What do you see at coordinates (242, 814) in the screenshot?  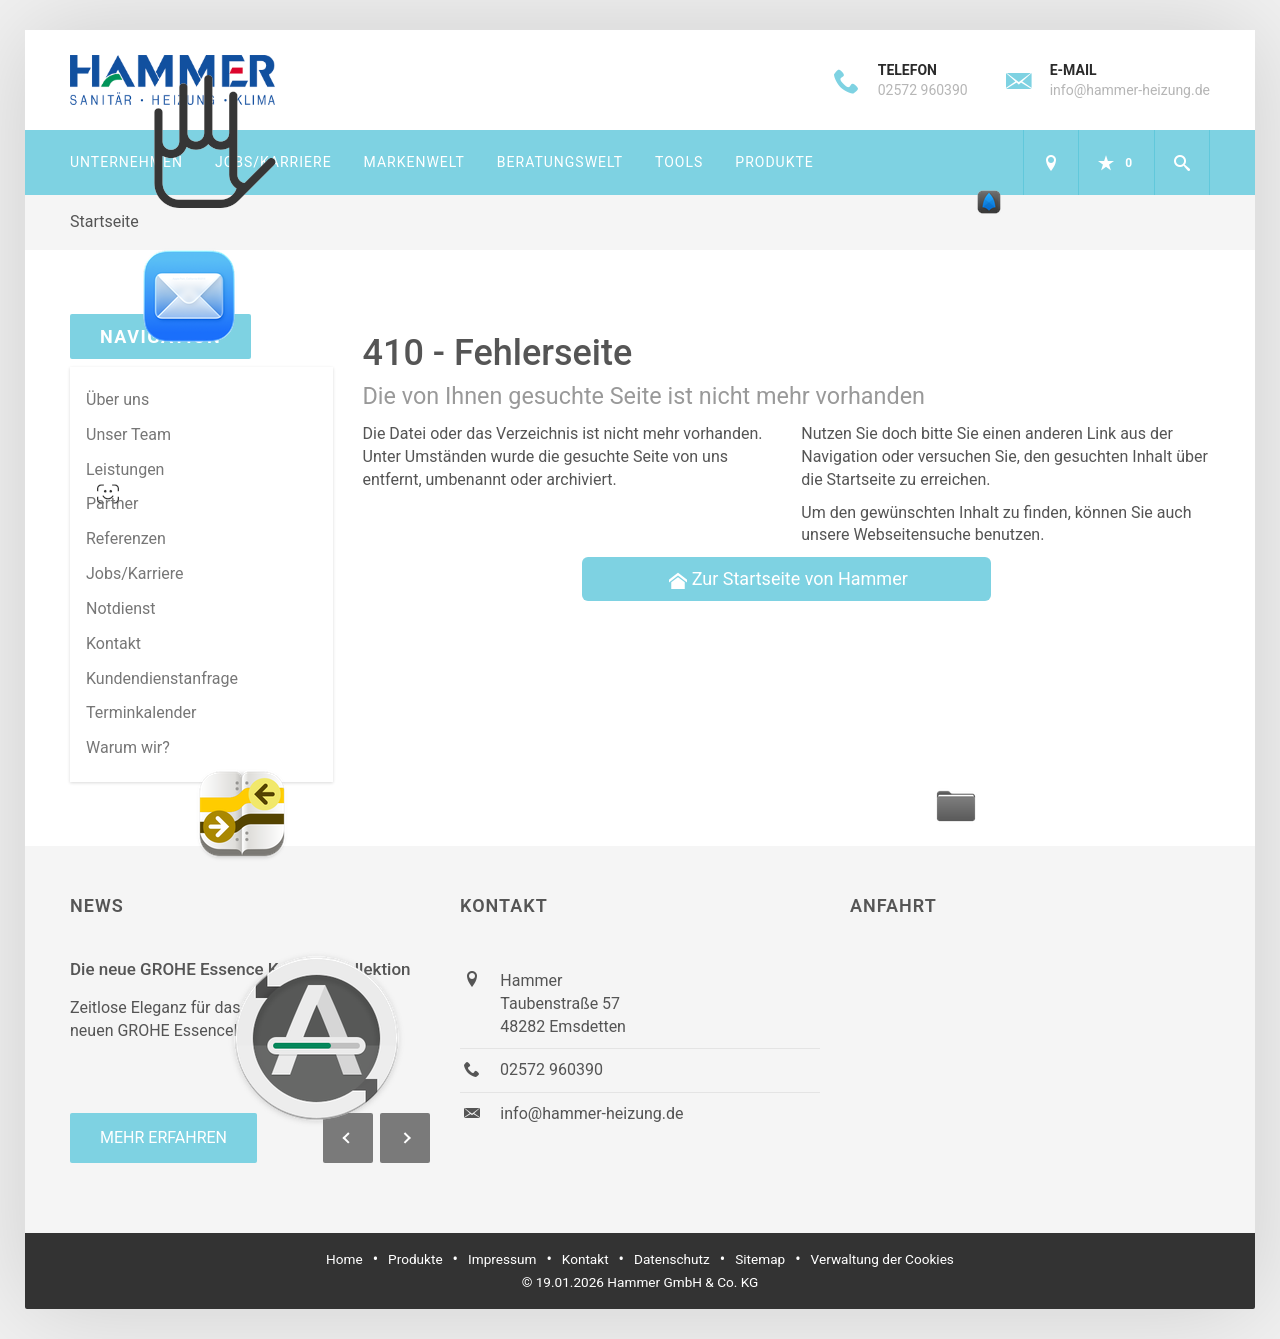 I see `open diffuse app for file comparison` at bounding box center [242, 814].